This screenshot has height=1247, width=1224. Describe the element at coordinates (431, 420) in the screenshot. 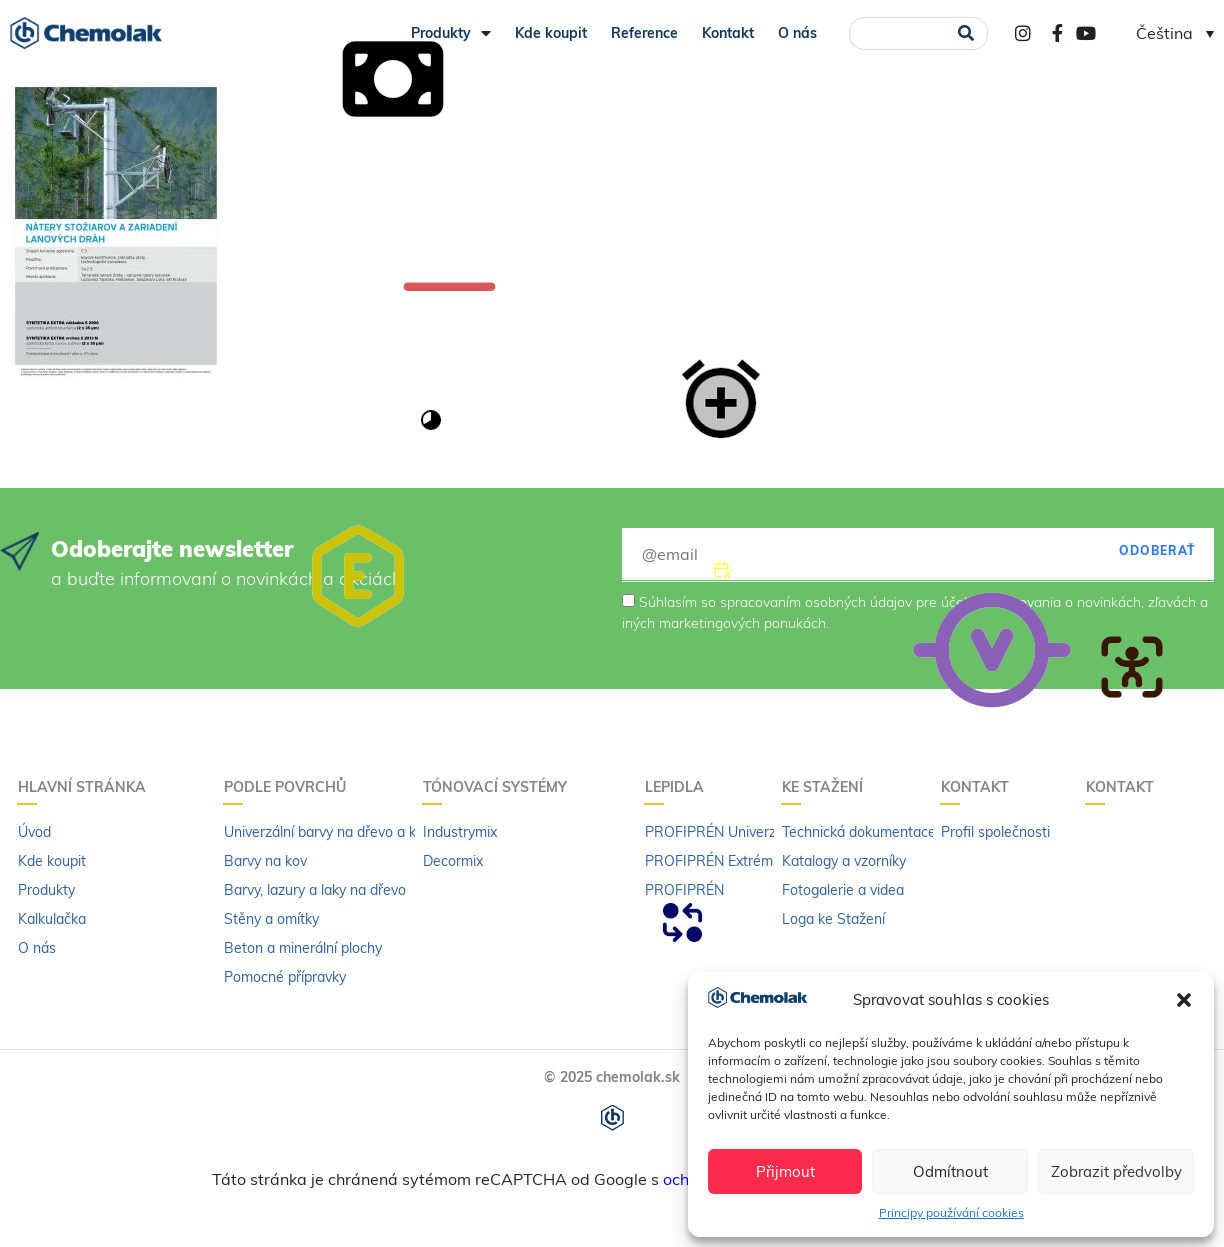

I see `indicates 66% progress or completion` at that location.